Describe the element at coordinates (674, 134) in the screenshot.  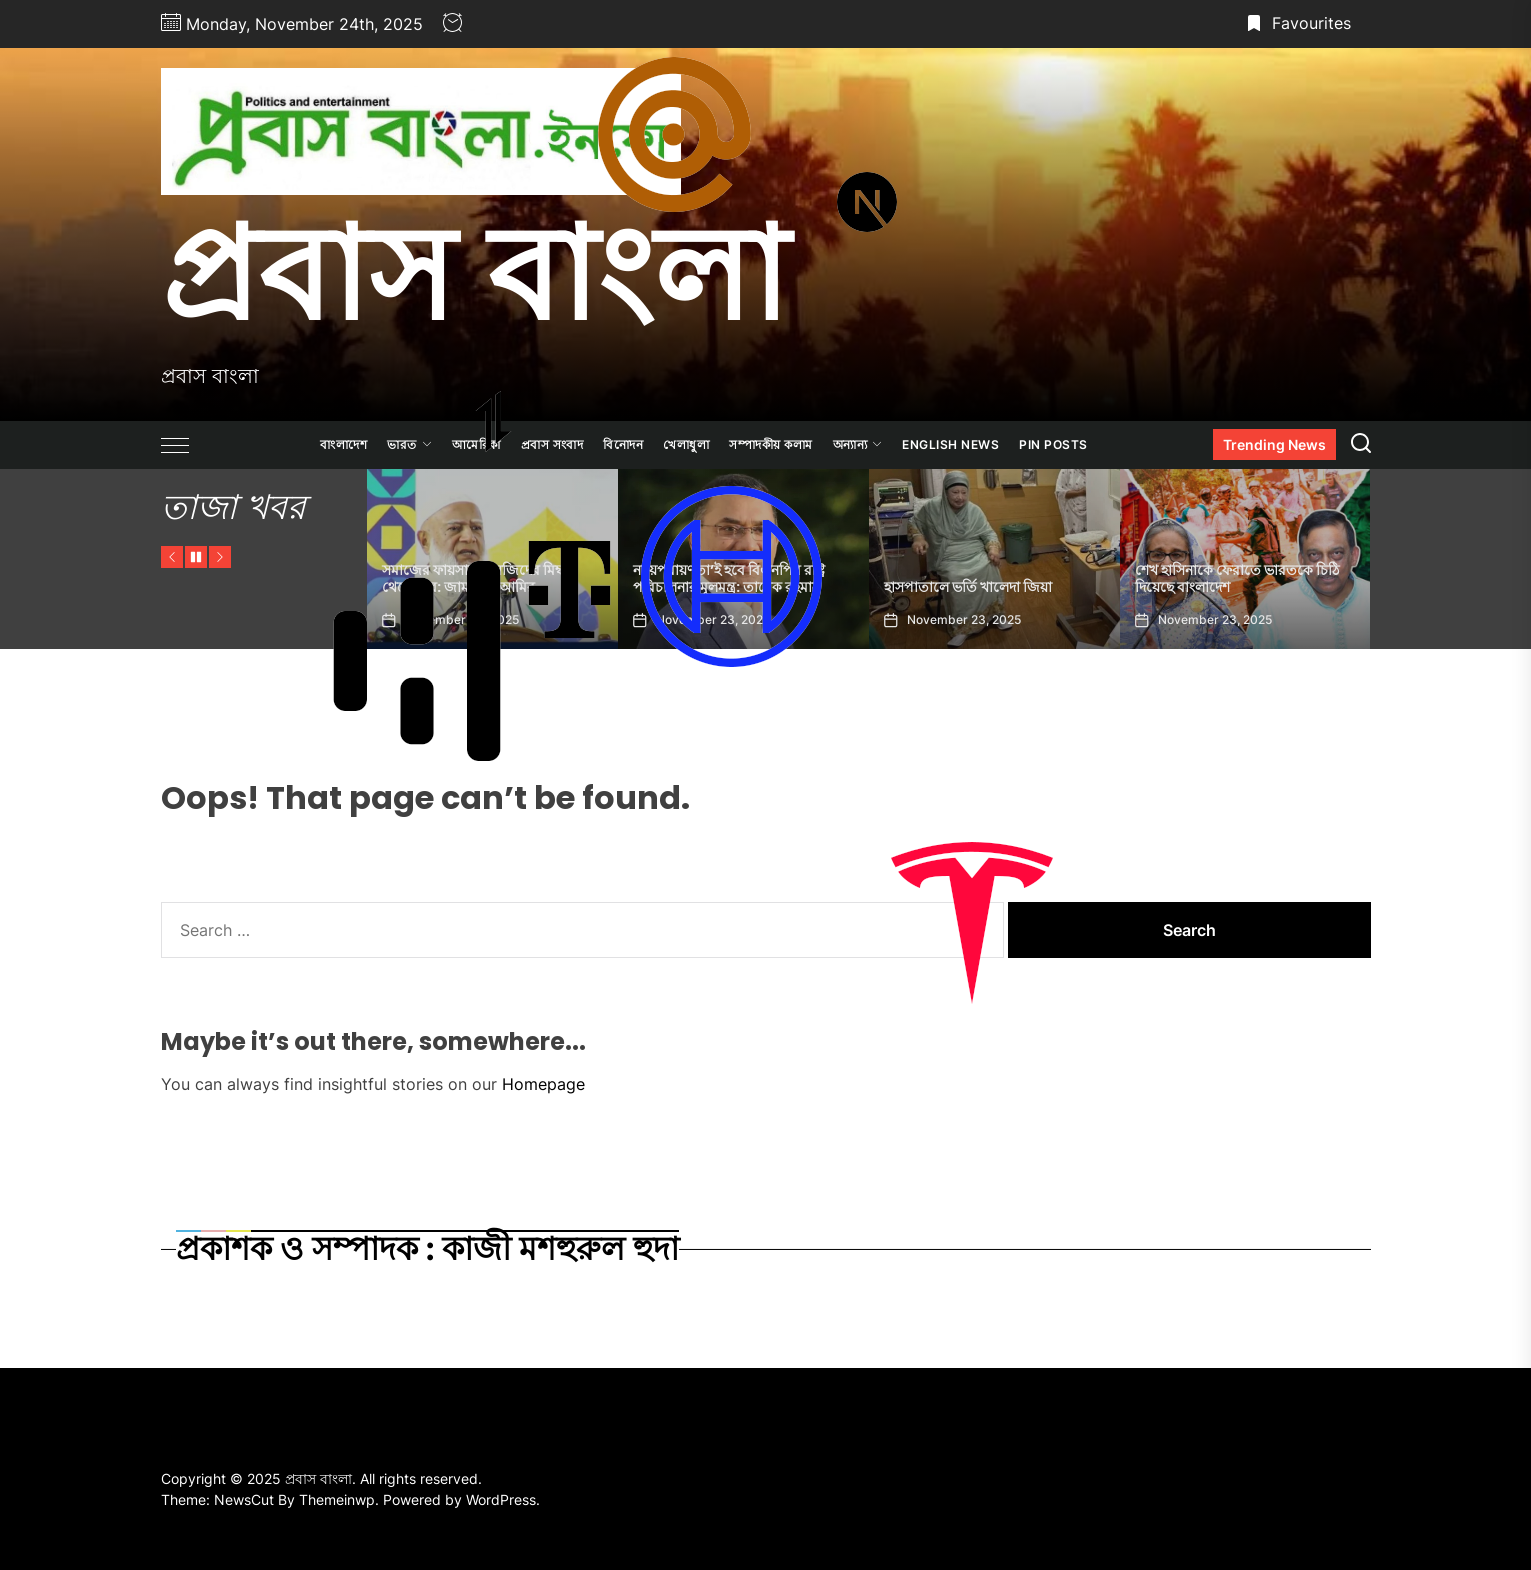
I see `mailgun email service logo` at that location.